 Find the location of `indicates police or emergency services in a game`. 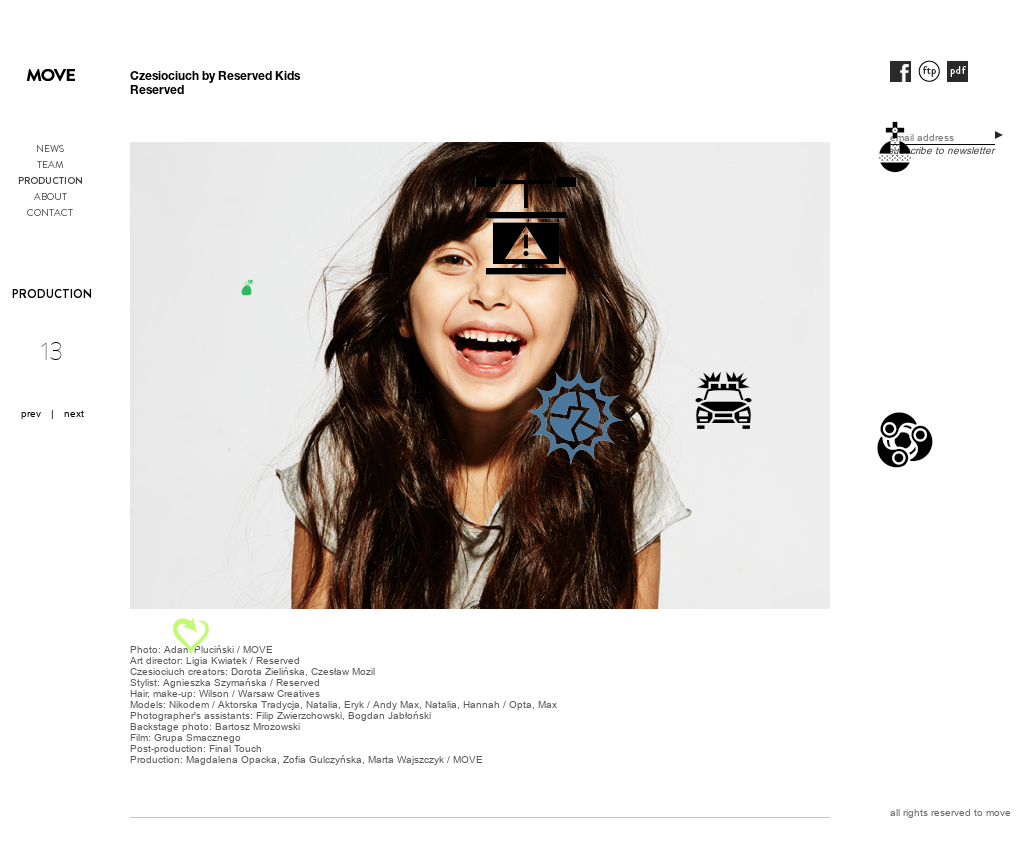

indicates police or emergency services in a game is located at coordinates (723, 400).